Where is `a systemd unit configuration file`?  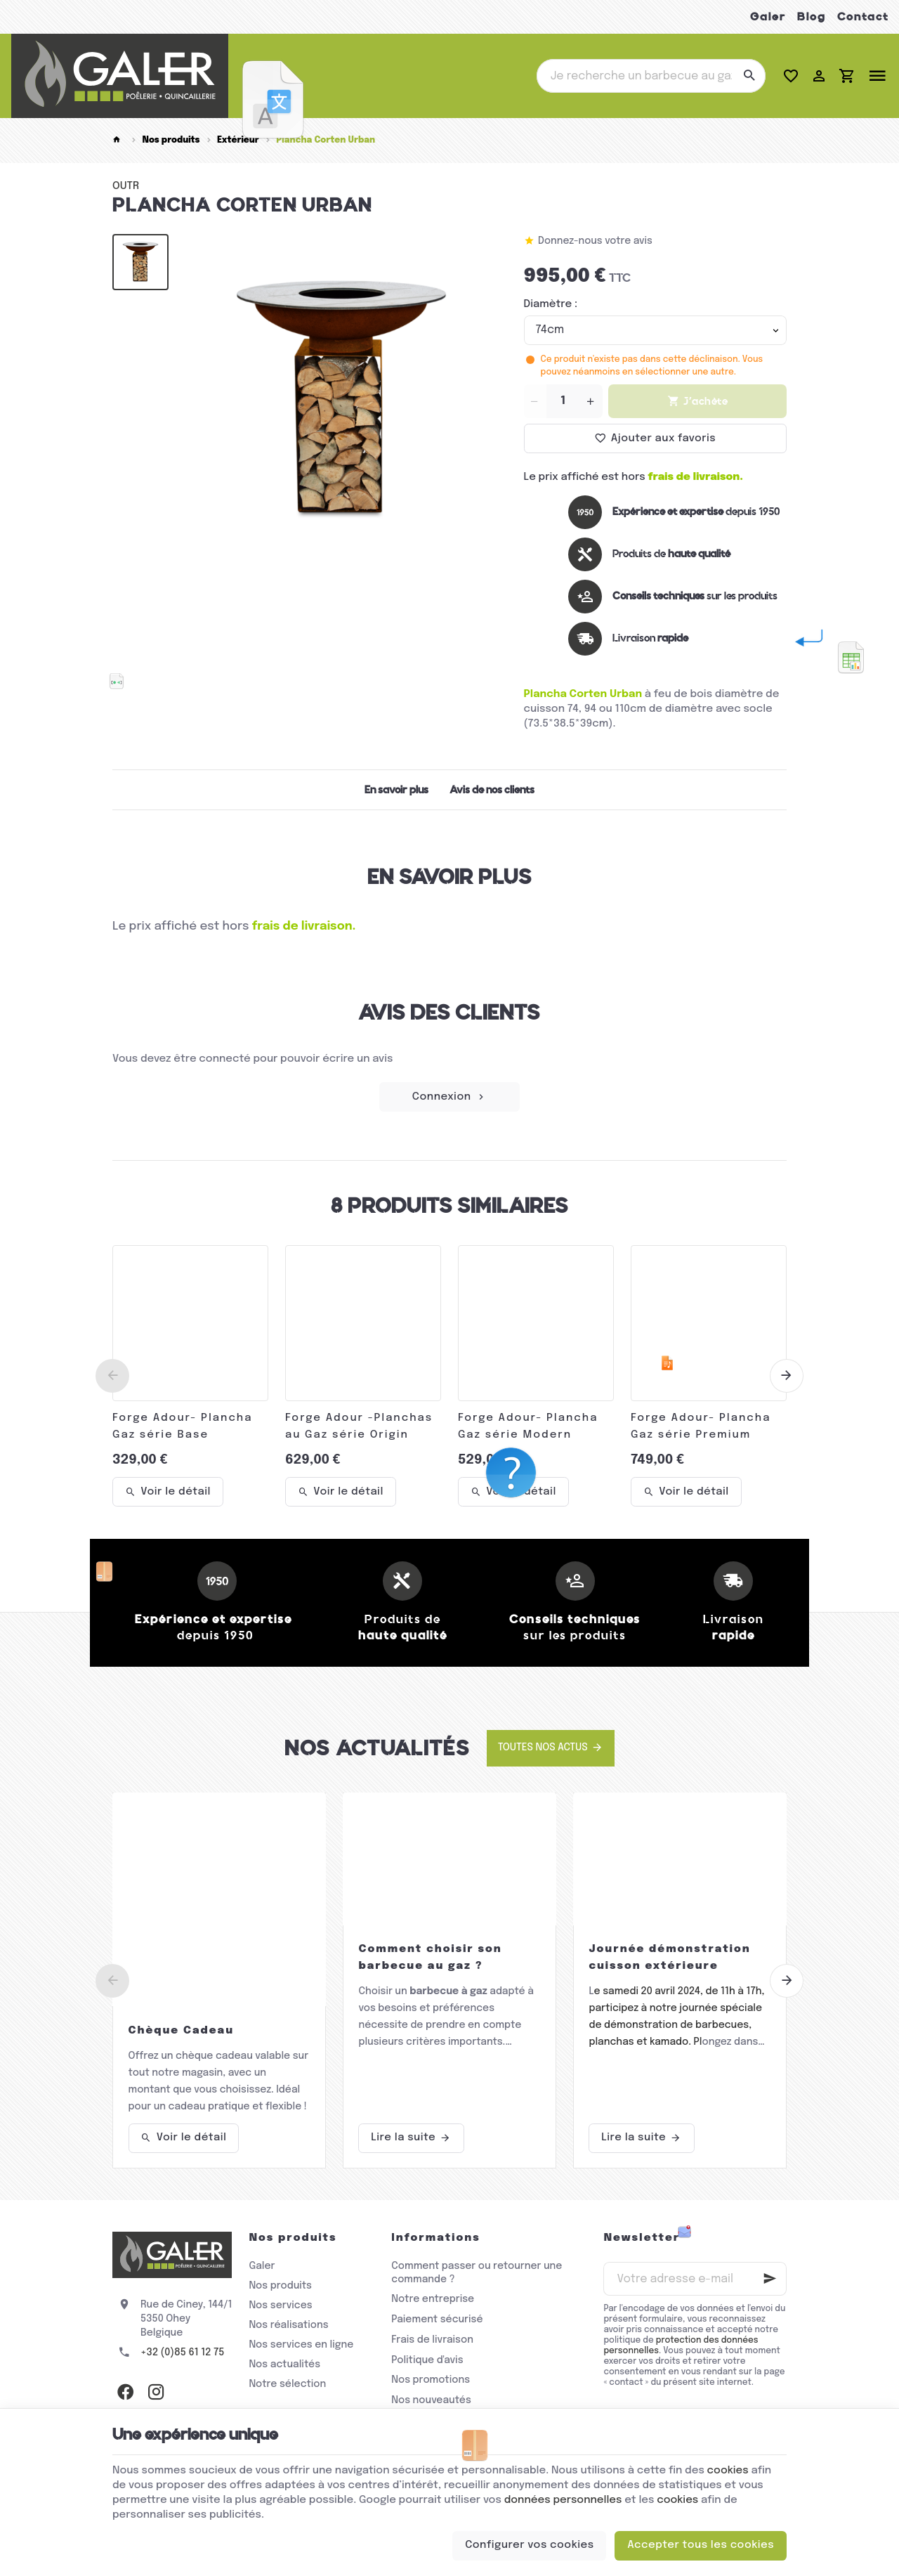
a systemd unit configuration file is located at coordinates (117, 681).